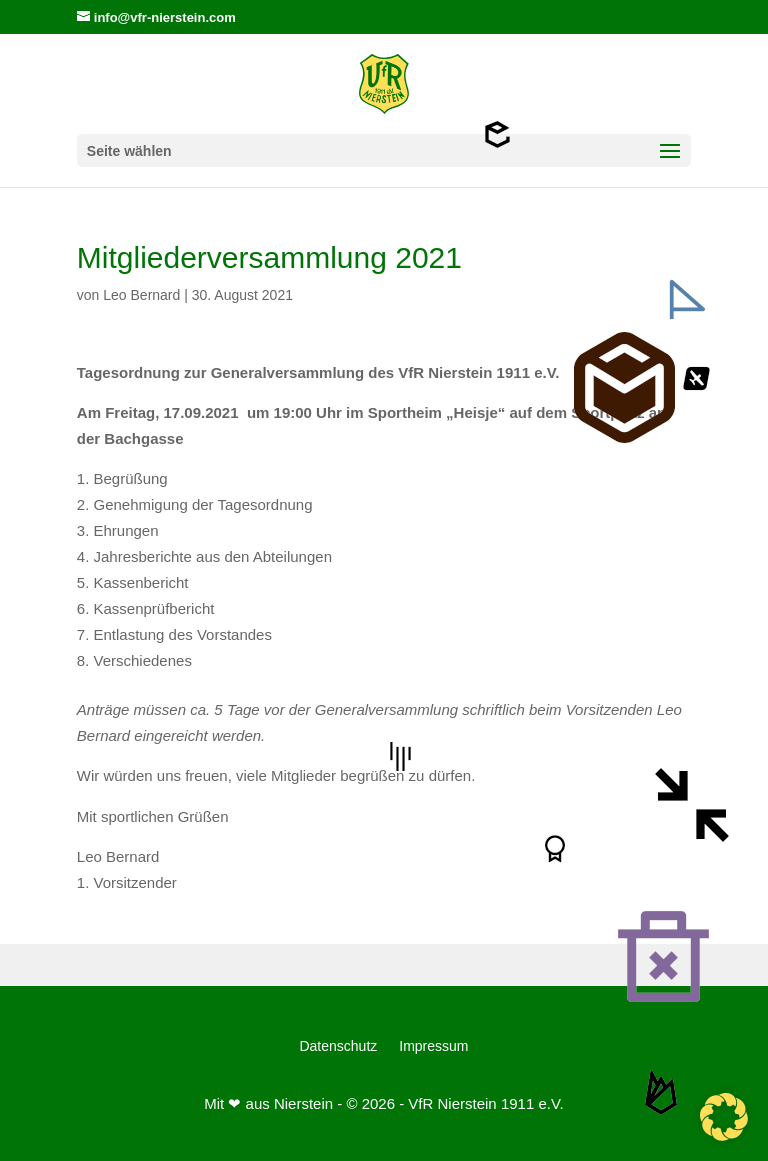 This screenshot has height=1161, width=768. Describe the element at coordinates (685, 299) in the screenshot. I see `flag an item for review or attention` at that location.